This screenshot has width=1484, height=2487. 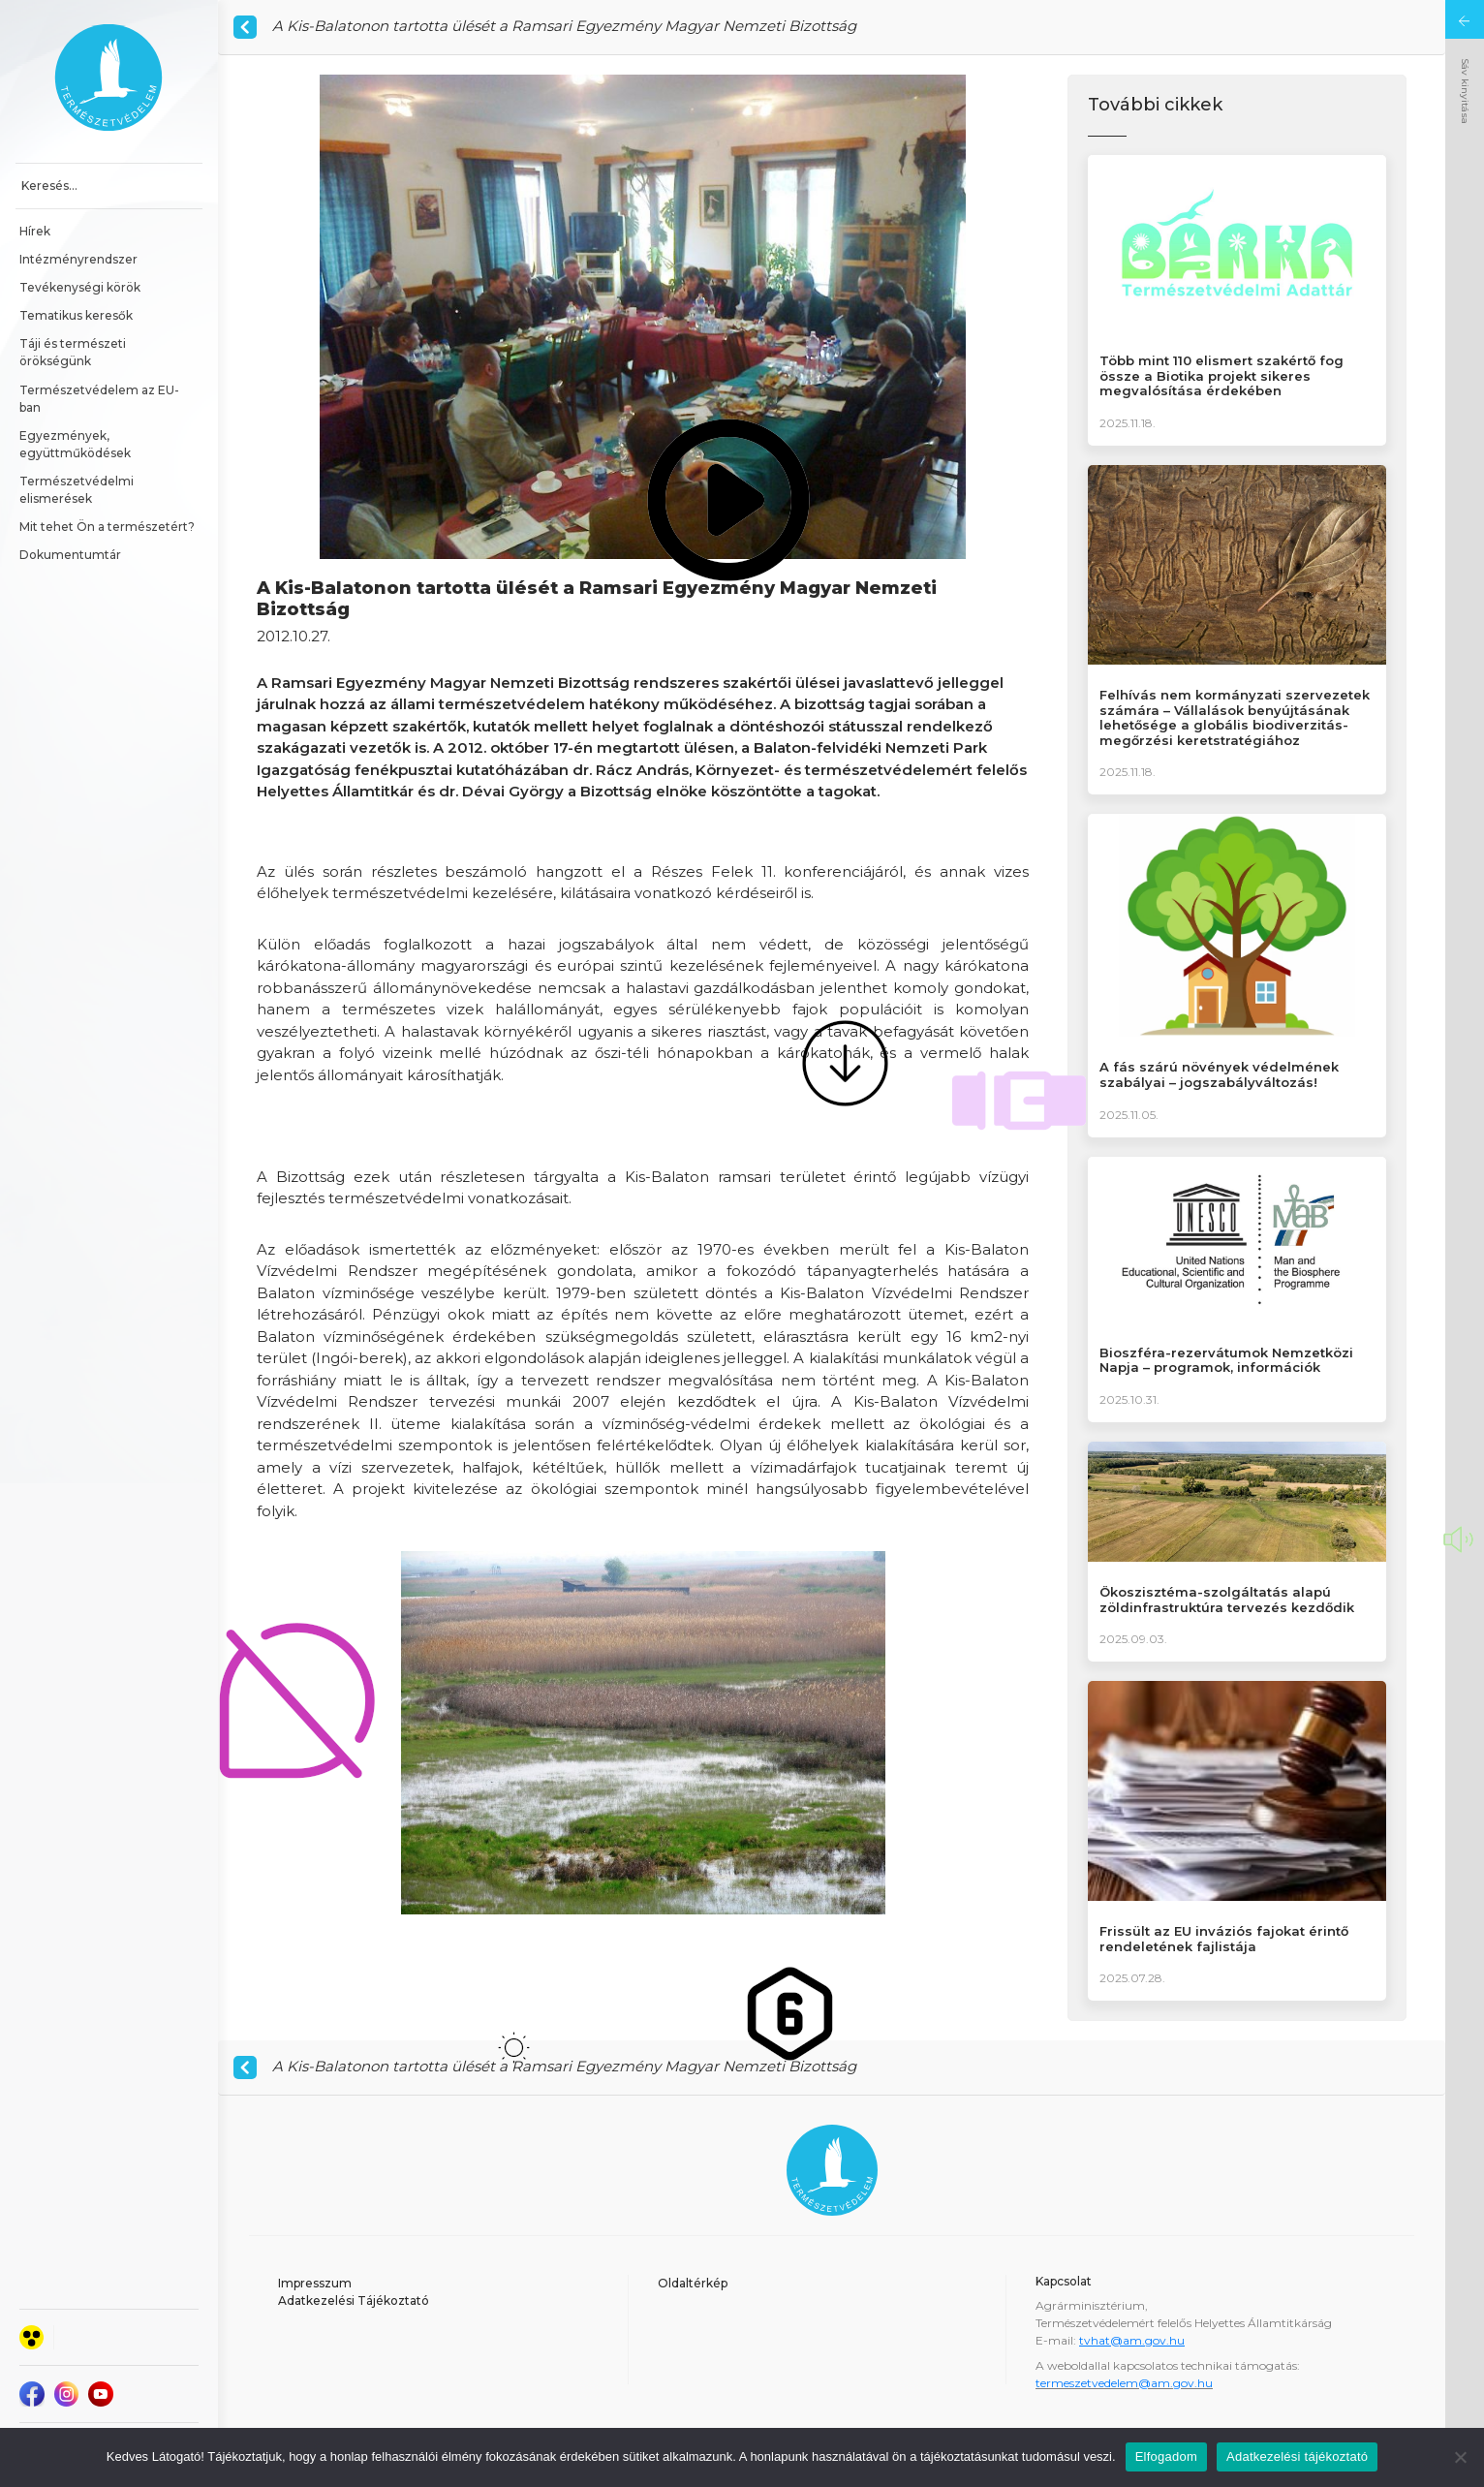 What do you see at coordinates (845, 1063) in the screenshot?
I see `download file or content` at bounding box center [845, 1063].